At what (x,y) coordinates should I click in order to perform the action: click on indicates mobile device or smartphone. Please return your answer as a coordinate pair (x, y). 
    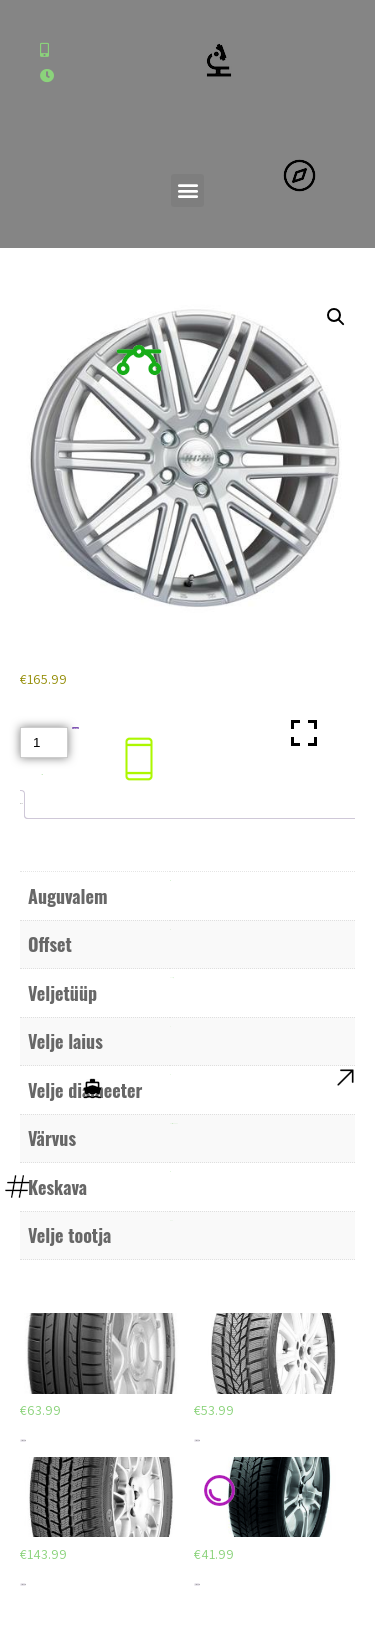
    Looking at the image, I should click on (139, 759).